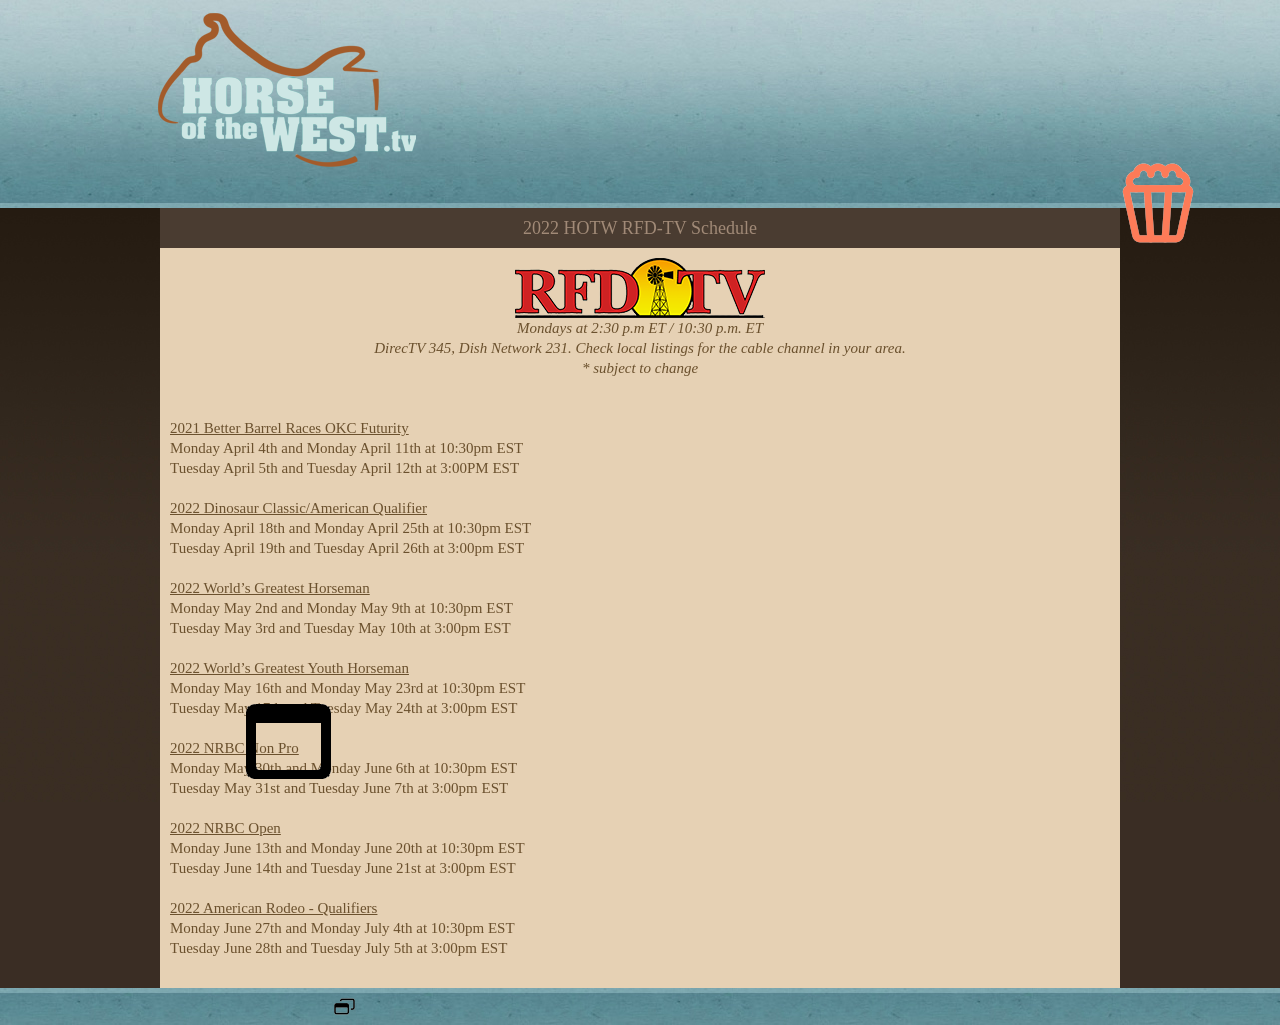 Image resolution: width=1280 pixels, height=1025 pixels. Describe the element at coordinates (344, 1006) in the screenshot. I see `restore window to previous size` at that location.